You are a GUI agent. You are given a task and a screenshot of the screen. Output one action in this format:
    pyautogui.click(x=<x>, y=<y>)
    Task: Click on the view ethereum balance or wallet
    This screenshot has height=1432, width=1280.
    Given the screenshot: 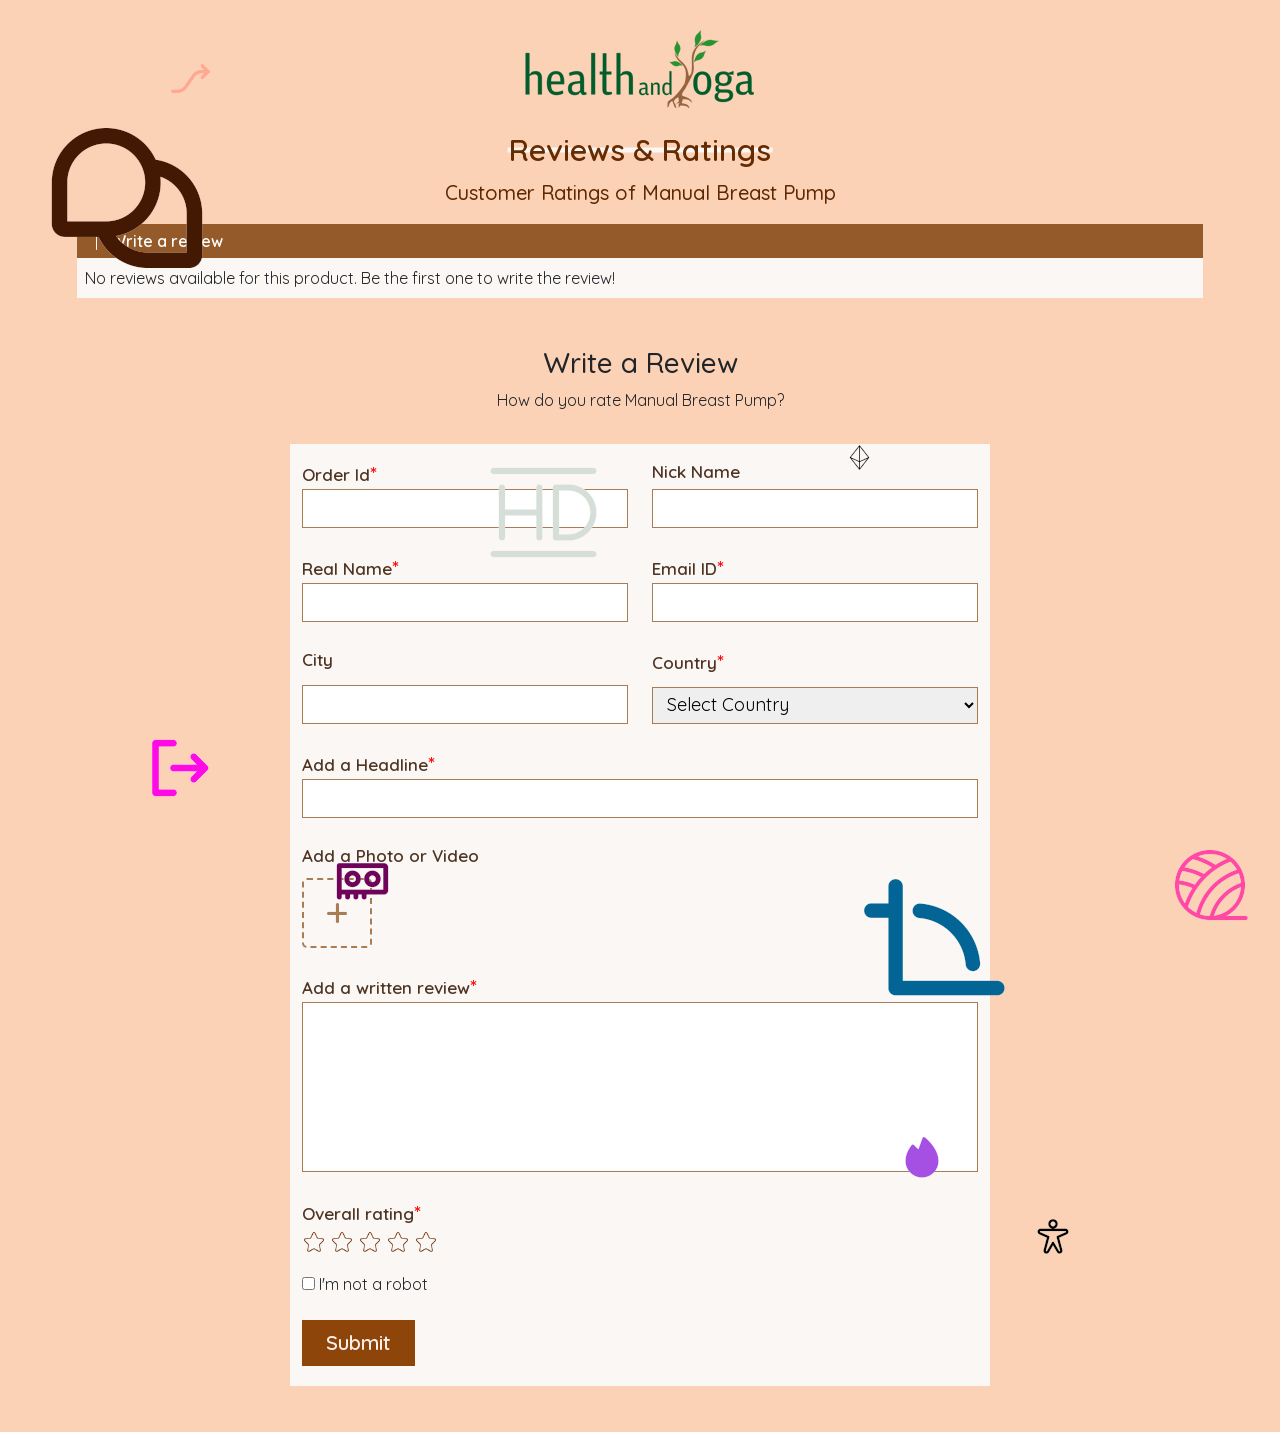 What is the action you would take?
    pyautogui.click(x=859, y=457)
    